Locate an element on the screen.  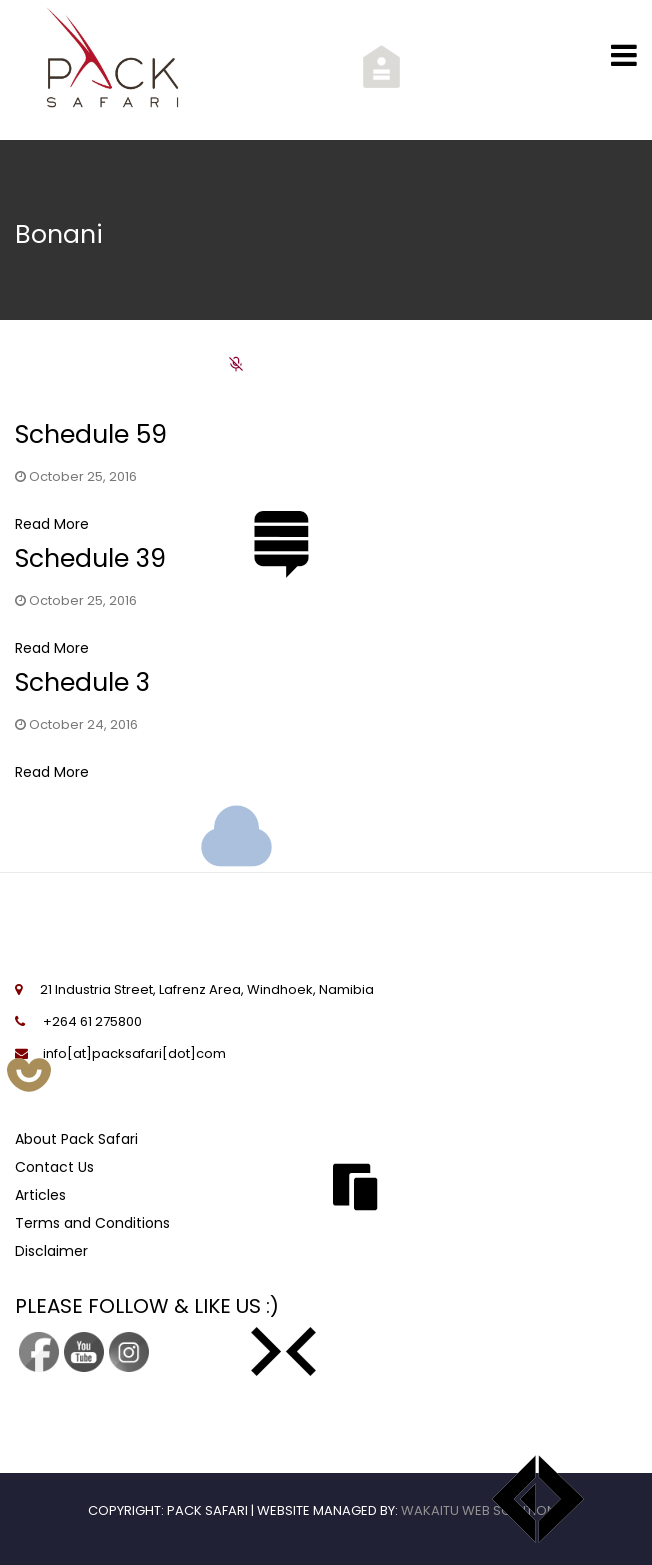
mute your microphone is located at coordinates (236, 364).